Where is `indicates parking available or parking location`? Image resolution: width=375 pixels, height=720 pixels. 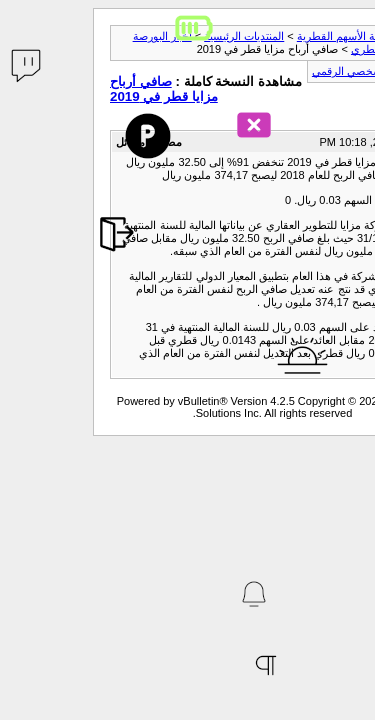
indicates parking available or parking location is located at coordinates (148, 136).